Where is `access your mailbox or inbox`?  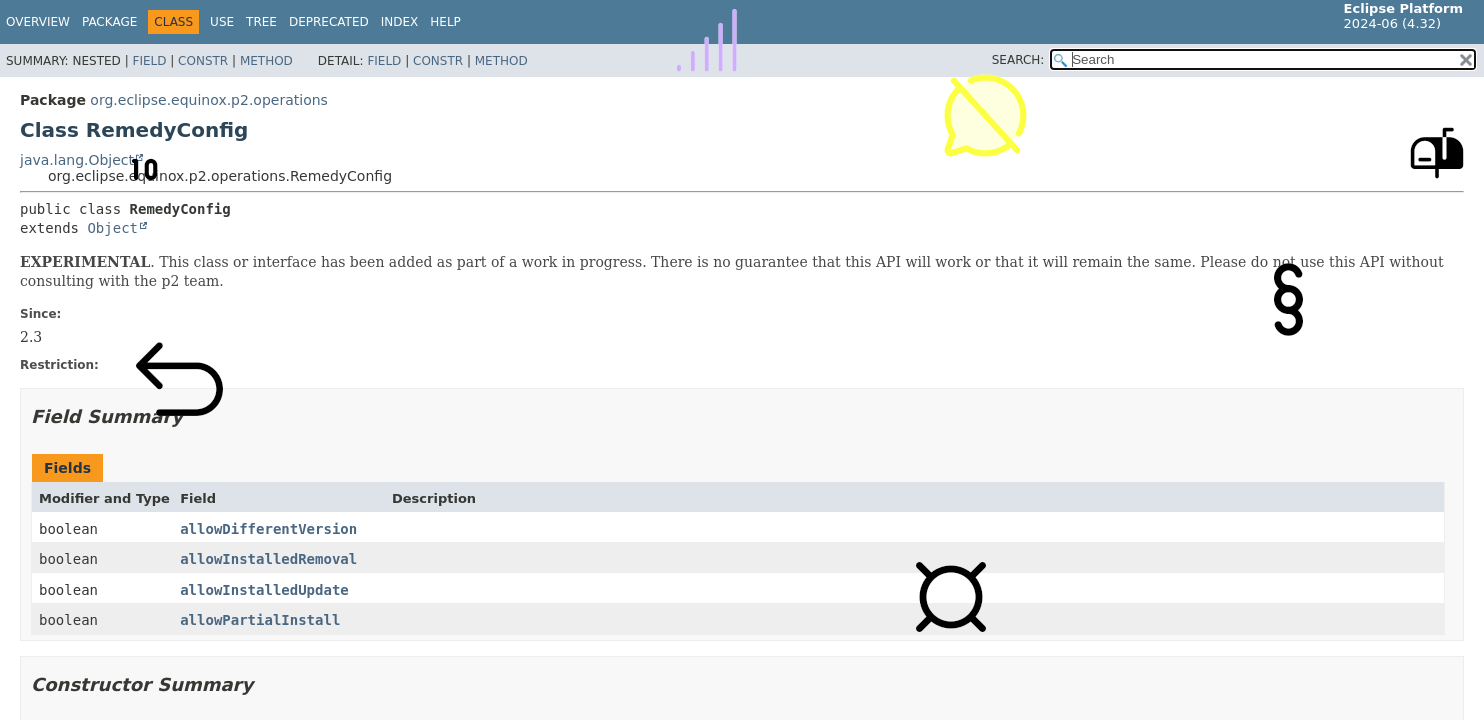
access your mailbox or inbox is located at coordinates (1437, 154).